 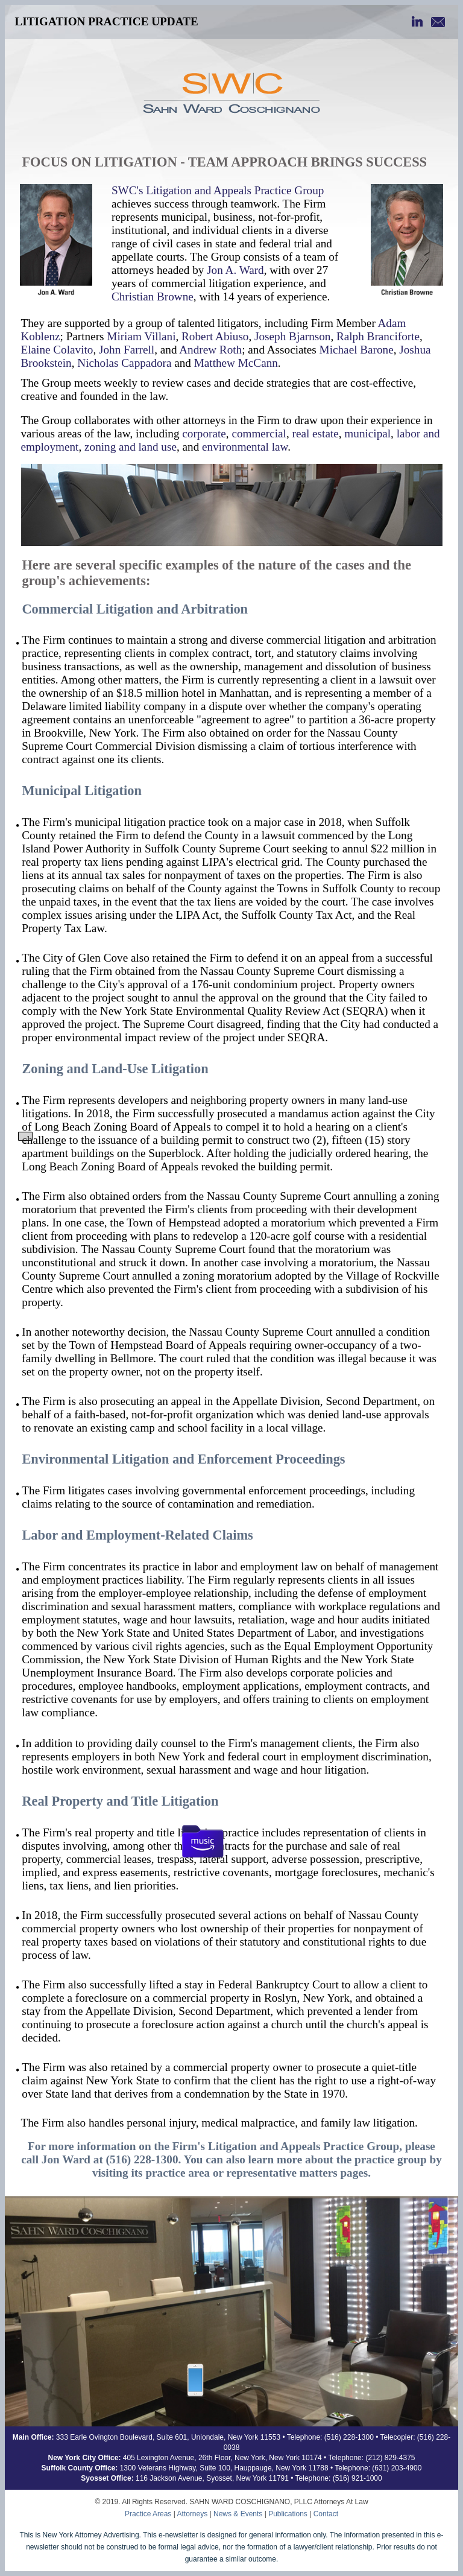 What do you see at coordinates (203, 1842) in the screenshot?
I see `open folder containing amazon music files` at bounding box center [203, 1842].